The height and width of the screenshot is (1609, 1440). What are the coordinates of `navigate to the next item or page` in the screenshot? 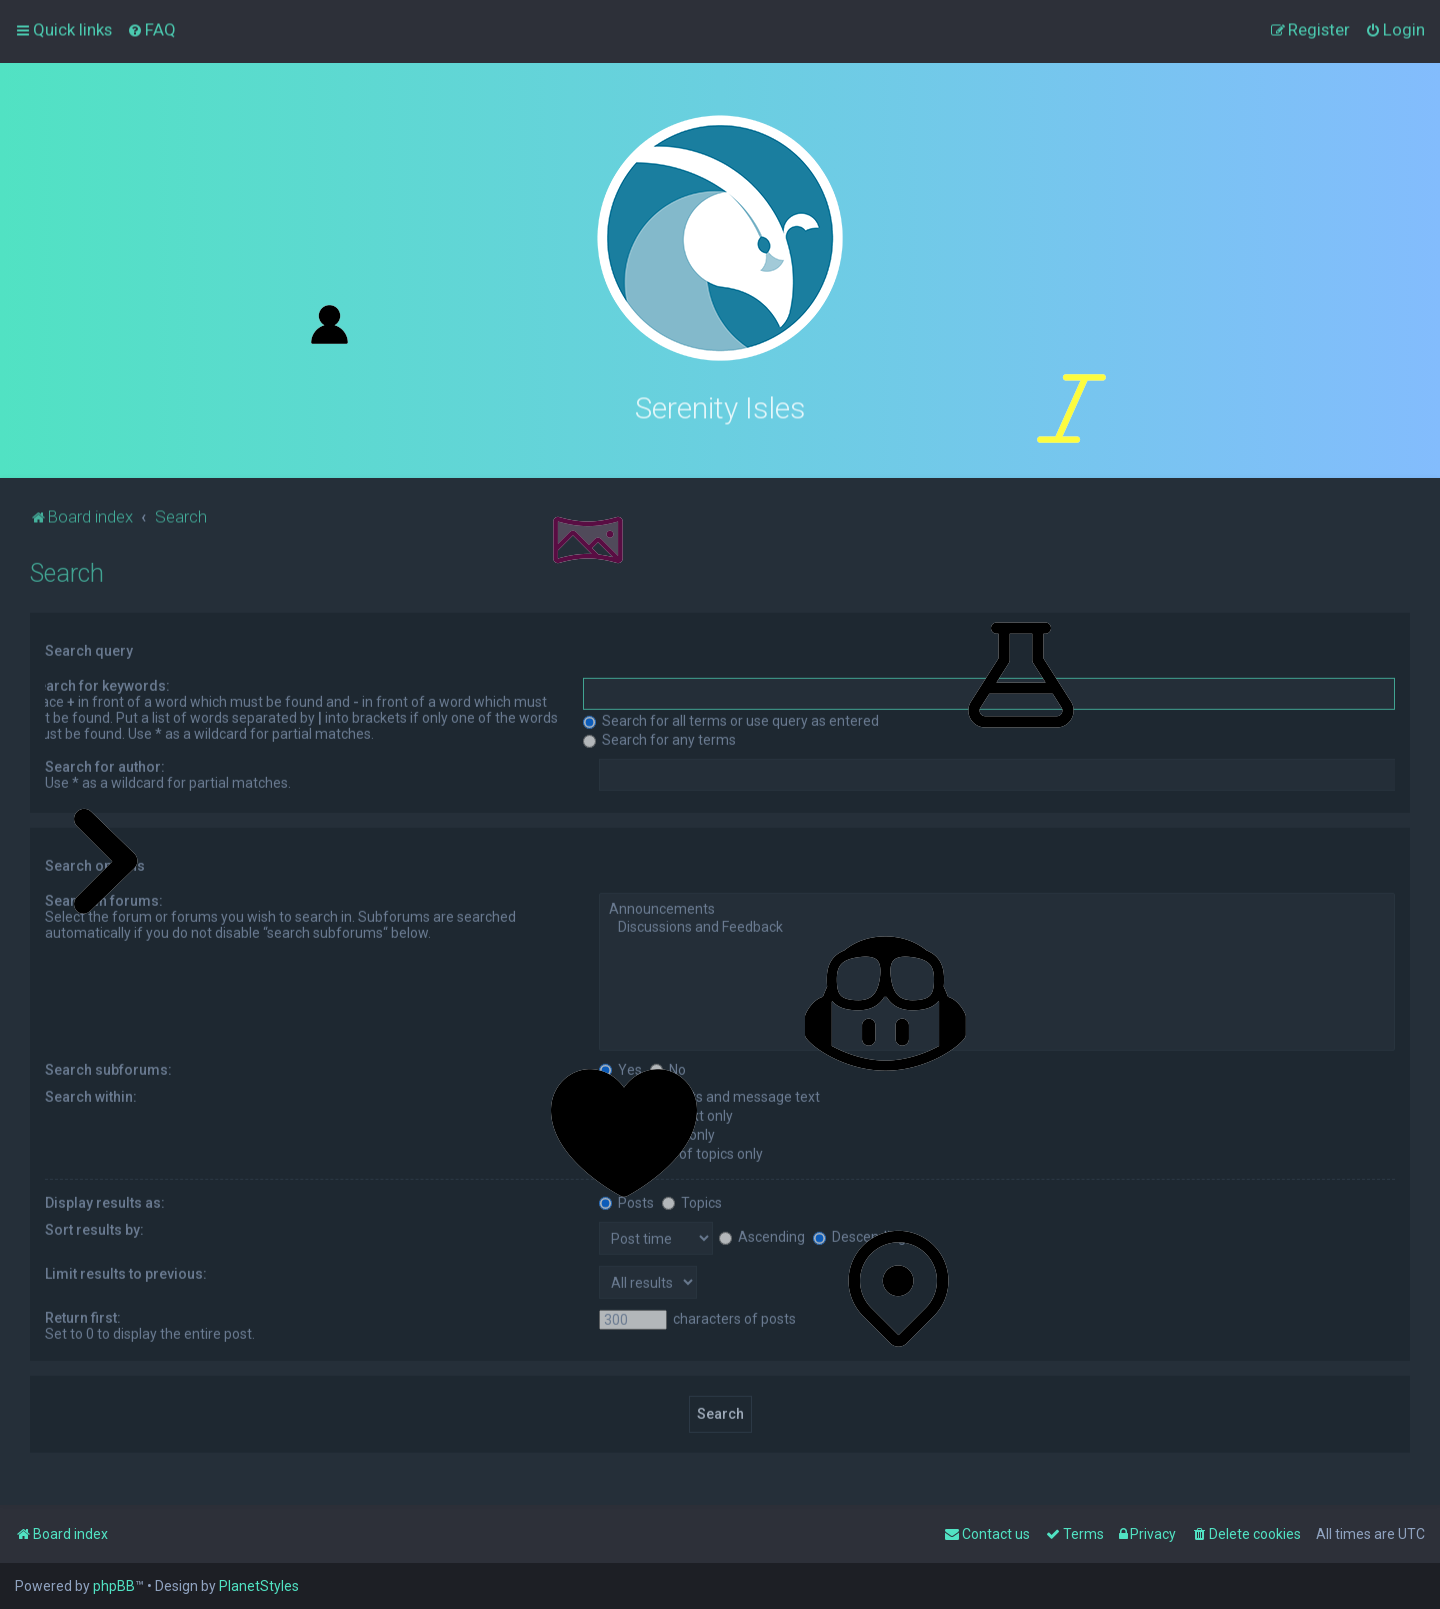 It's located at (100, 861).